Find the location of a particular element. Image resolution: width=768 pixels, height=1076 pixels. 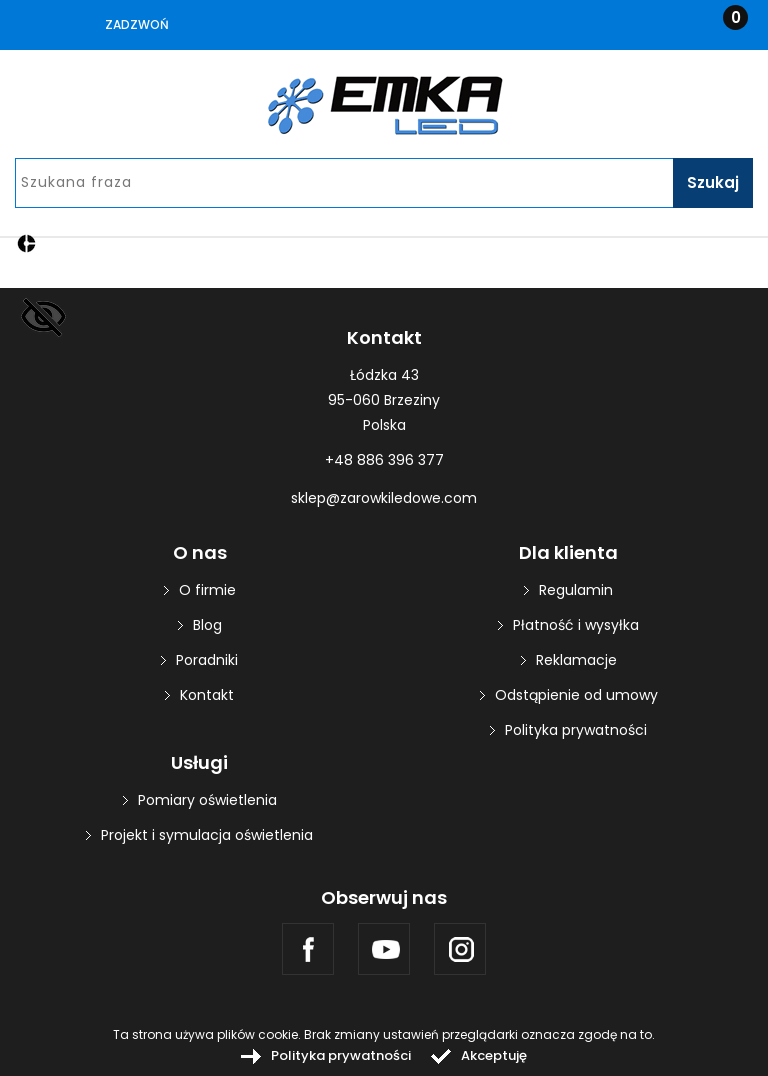

view analytics or statistics breakdown is located at coordinates (26, 243).